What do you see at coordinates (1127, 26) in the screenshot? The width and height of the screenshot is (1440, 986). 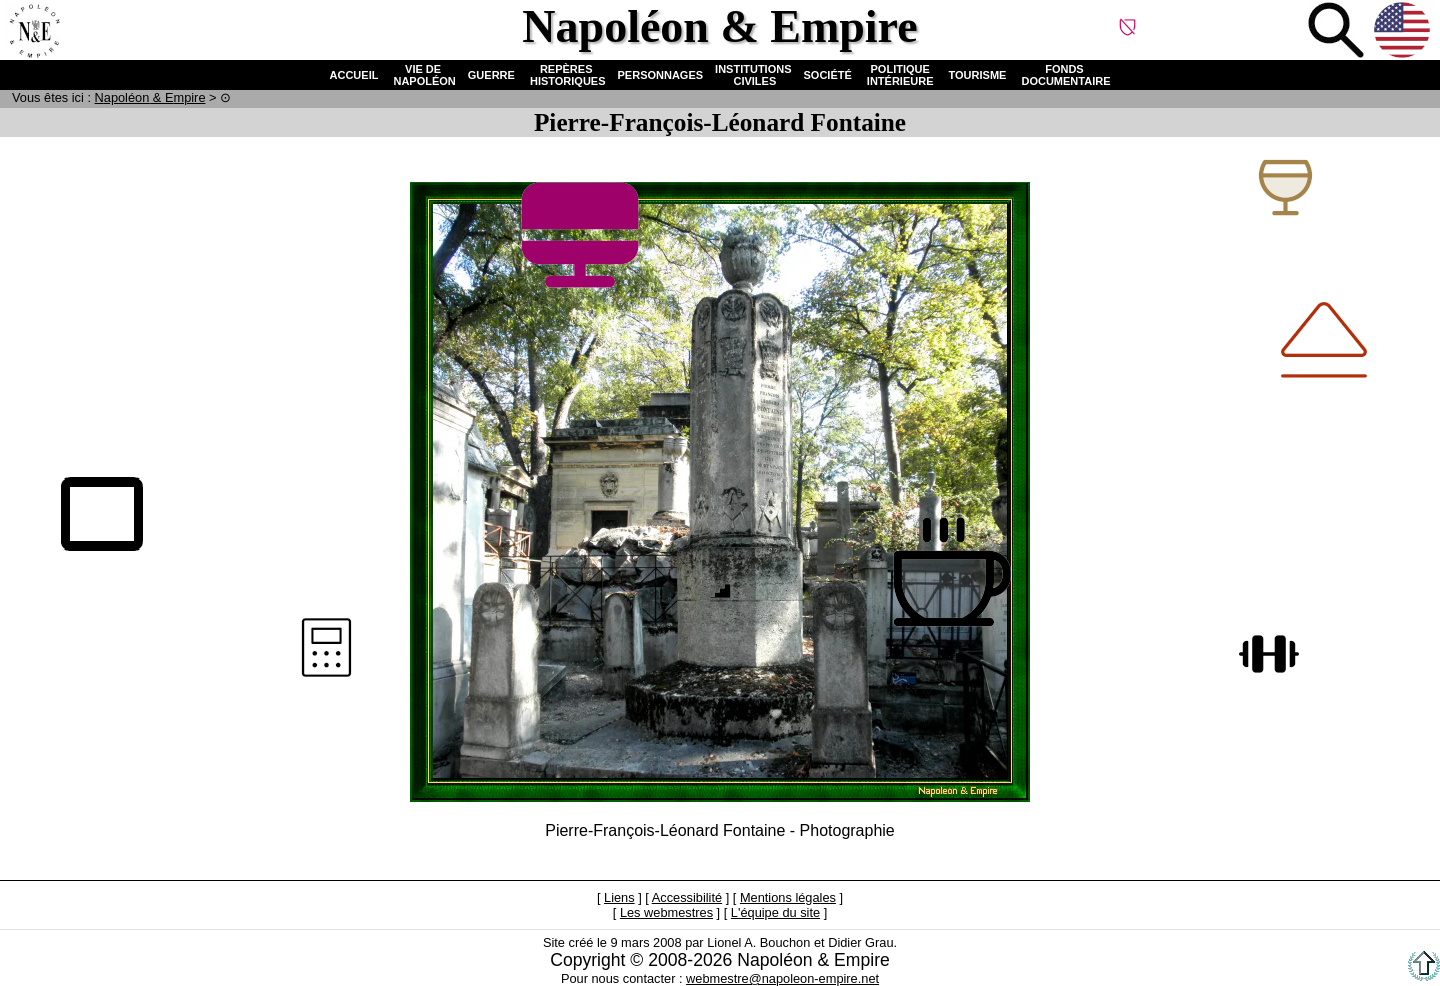 I see `security or protection is disabled` at bounding box center [1127, 26].